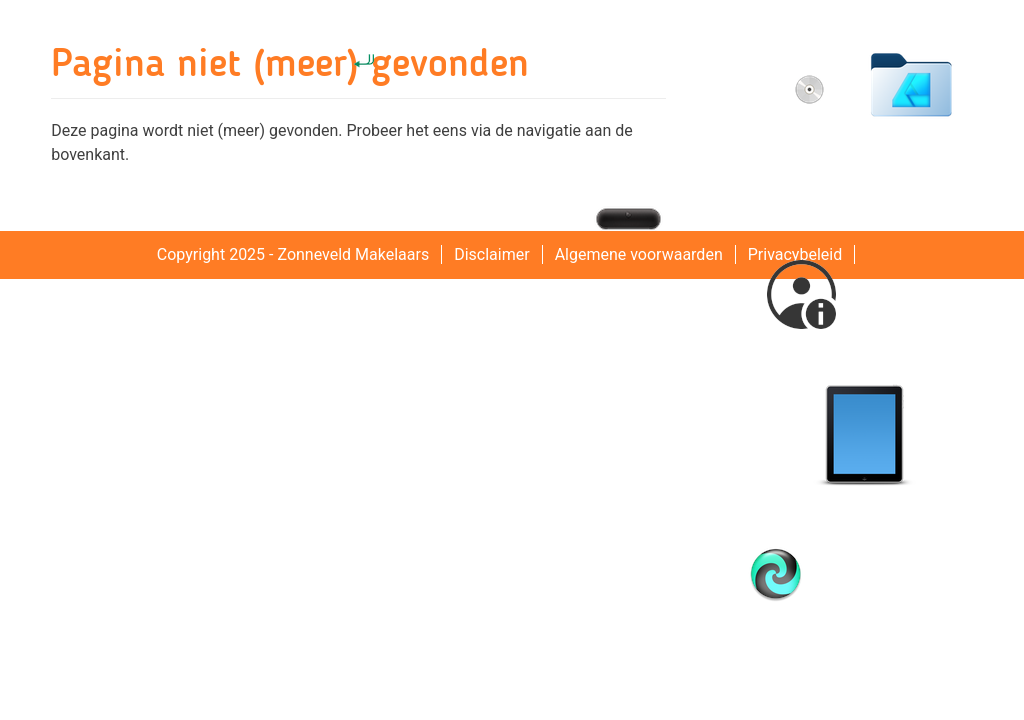 This screenshot has width=1024, height=720. Describe the element at coordinates (801, 294) in the screenshot. I see `view user profile information` at that location.